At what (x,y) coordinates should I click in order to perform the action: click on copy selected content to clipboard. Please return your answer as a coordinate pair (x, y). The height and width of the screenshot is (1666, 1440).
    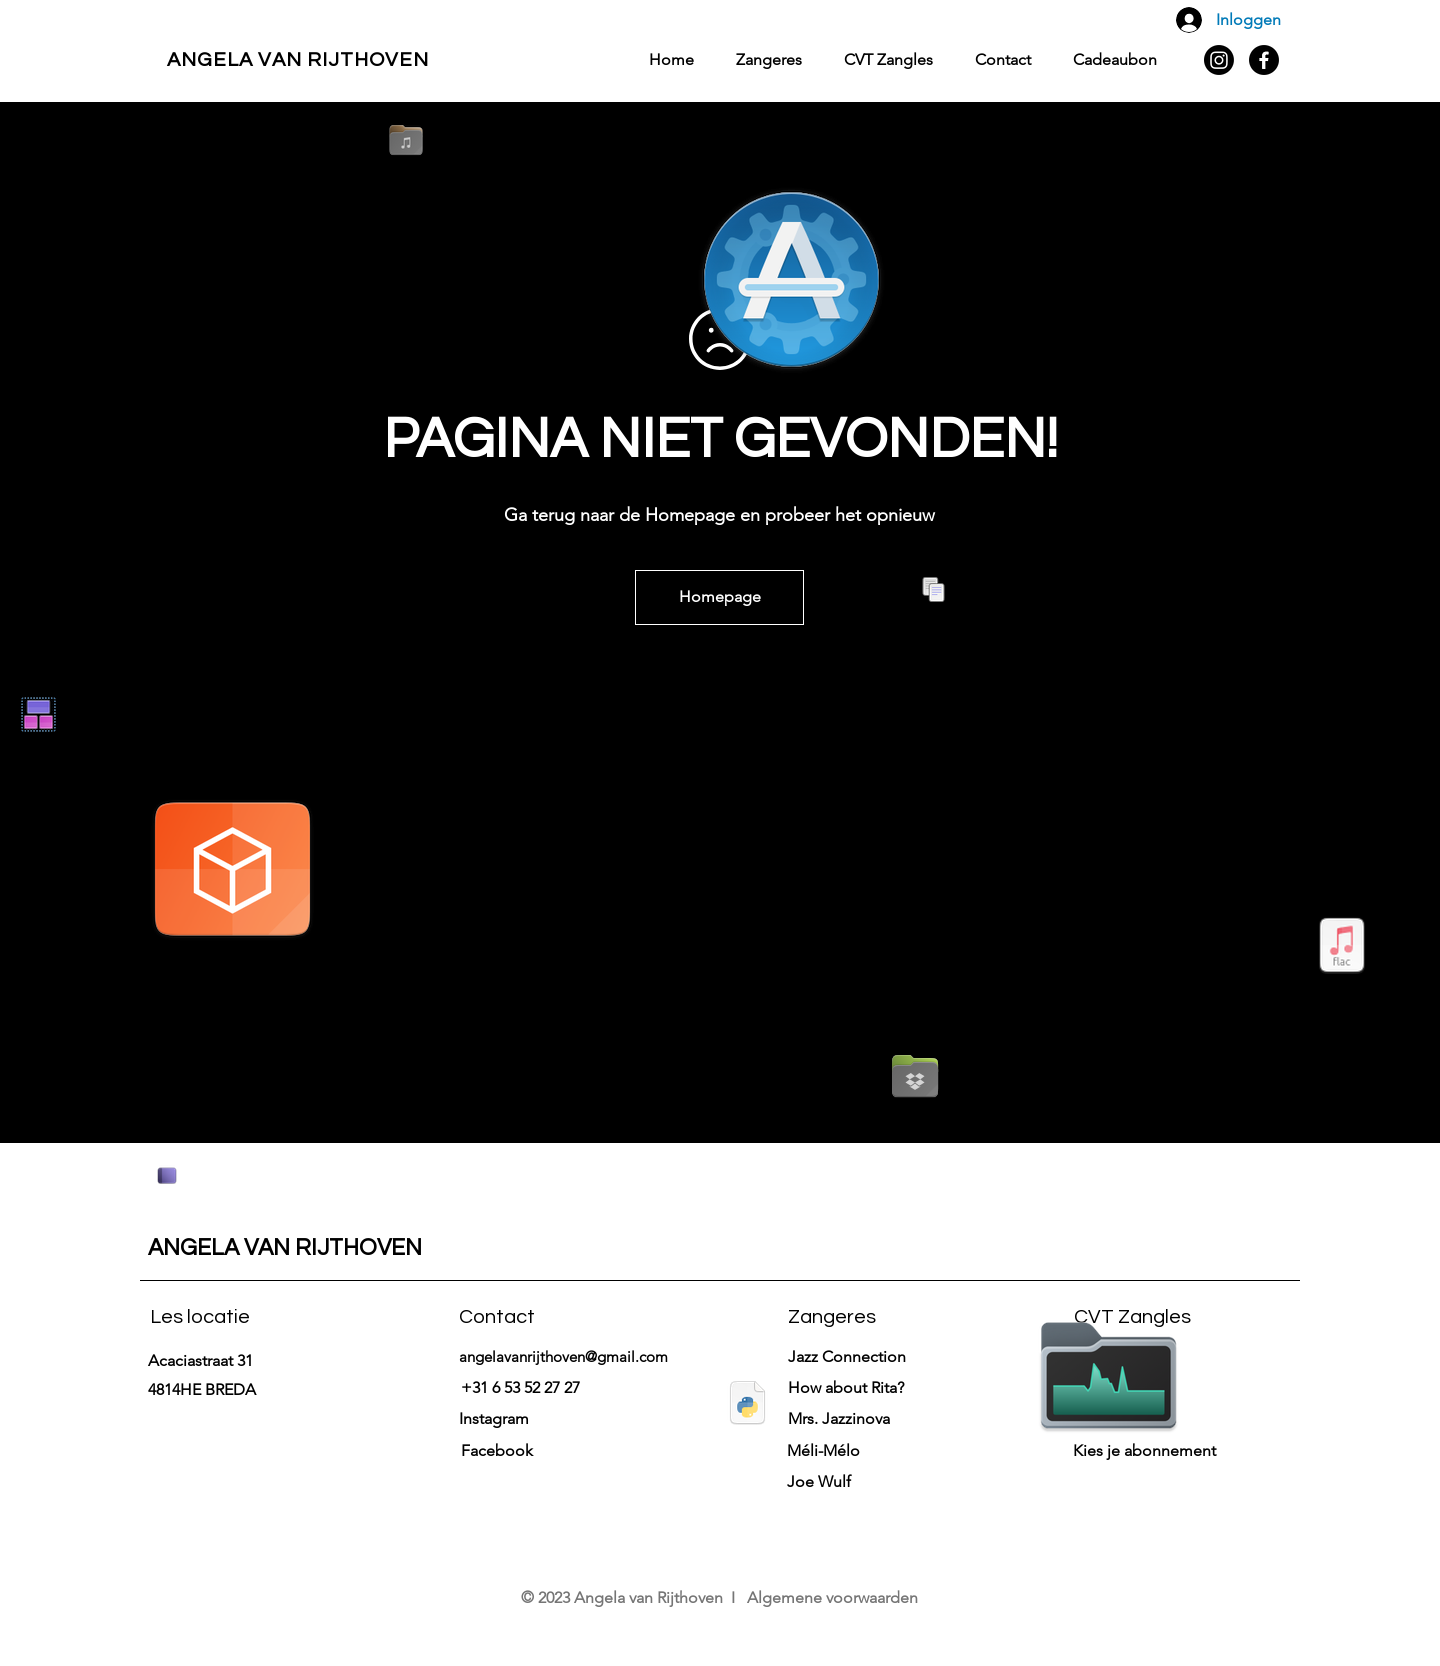
    Looking at the image, I should click on (933, 589).